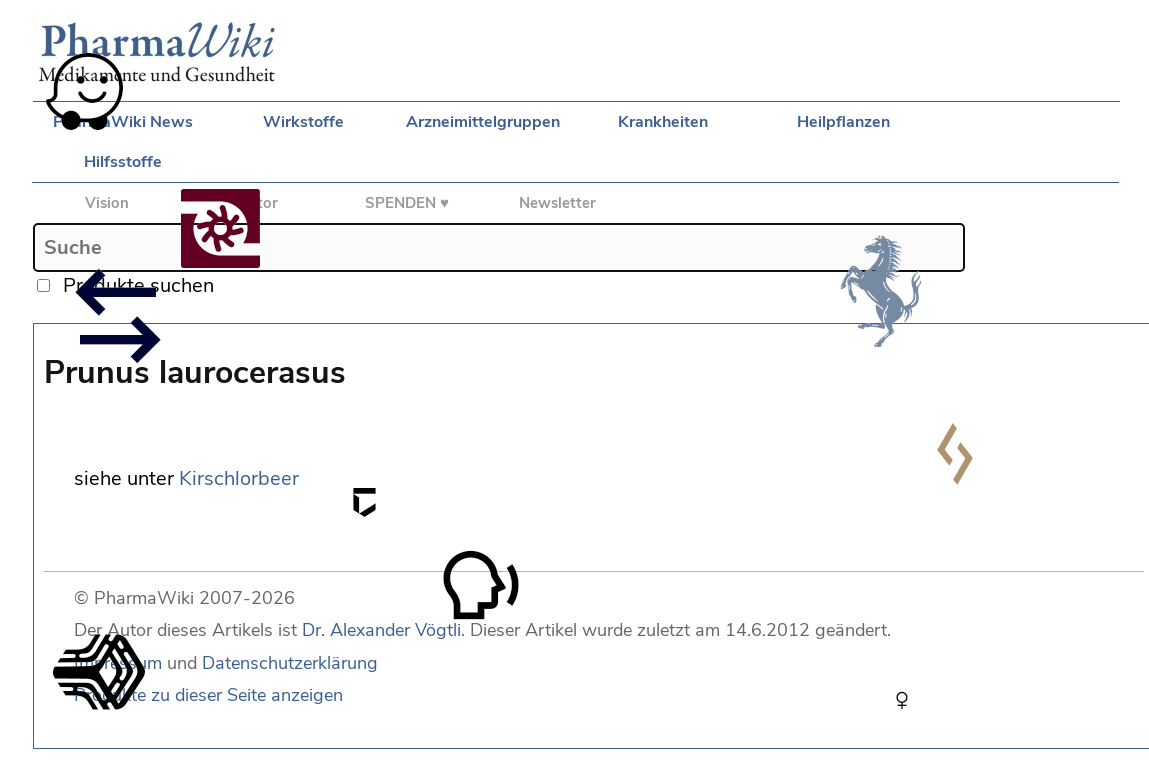  What do you see at coordinates (84, 91) in the screenshot?
I see `open Waze navigation app` at bounding box center [84, 91].